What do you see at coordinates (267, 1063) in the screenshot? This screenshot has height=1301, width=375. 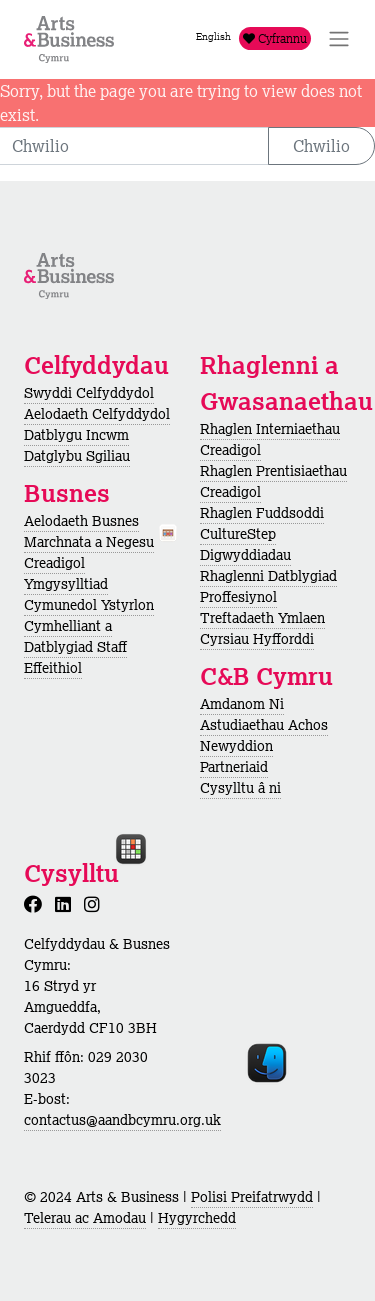 I see `open Finder to browse files and folders` at bounding box center [267, 1063].